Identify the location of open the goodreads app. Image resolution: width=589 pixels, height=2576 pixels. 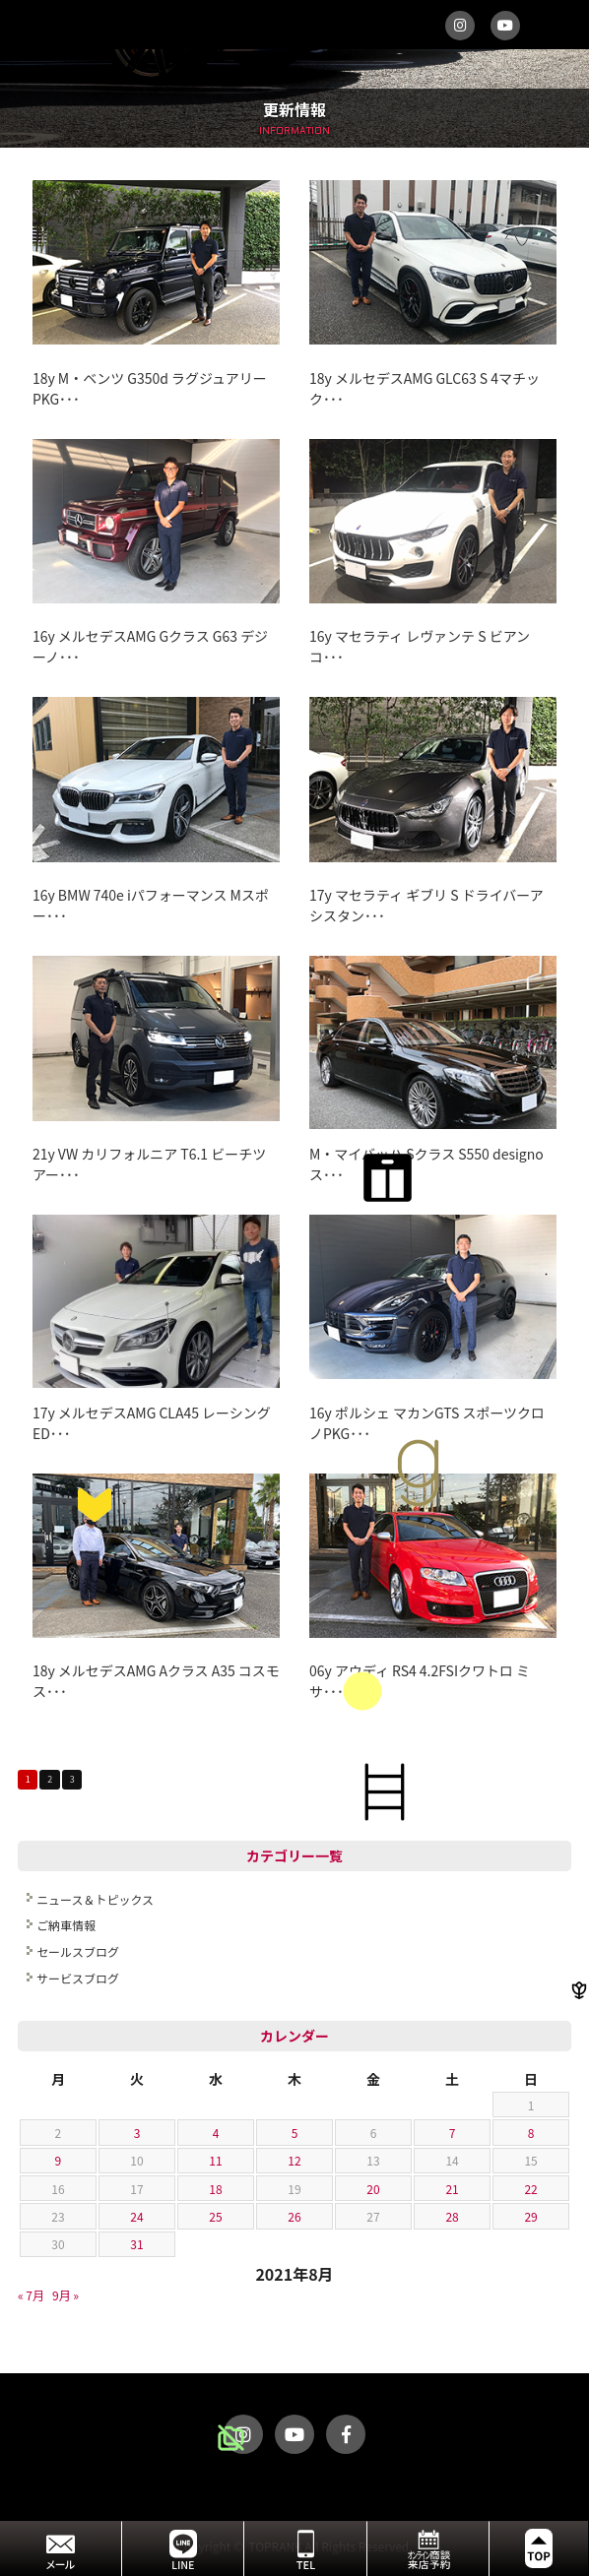
(418, 1473).